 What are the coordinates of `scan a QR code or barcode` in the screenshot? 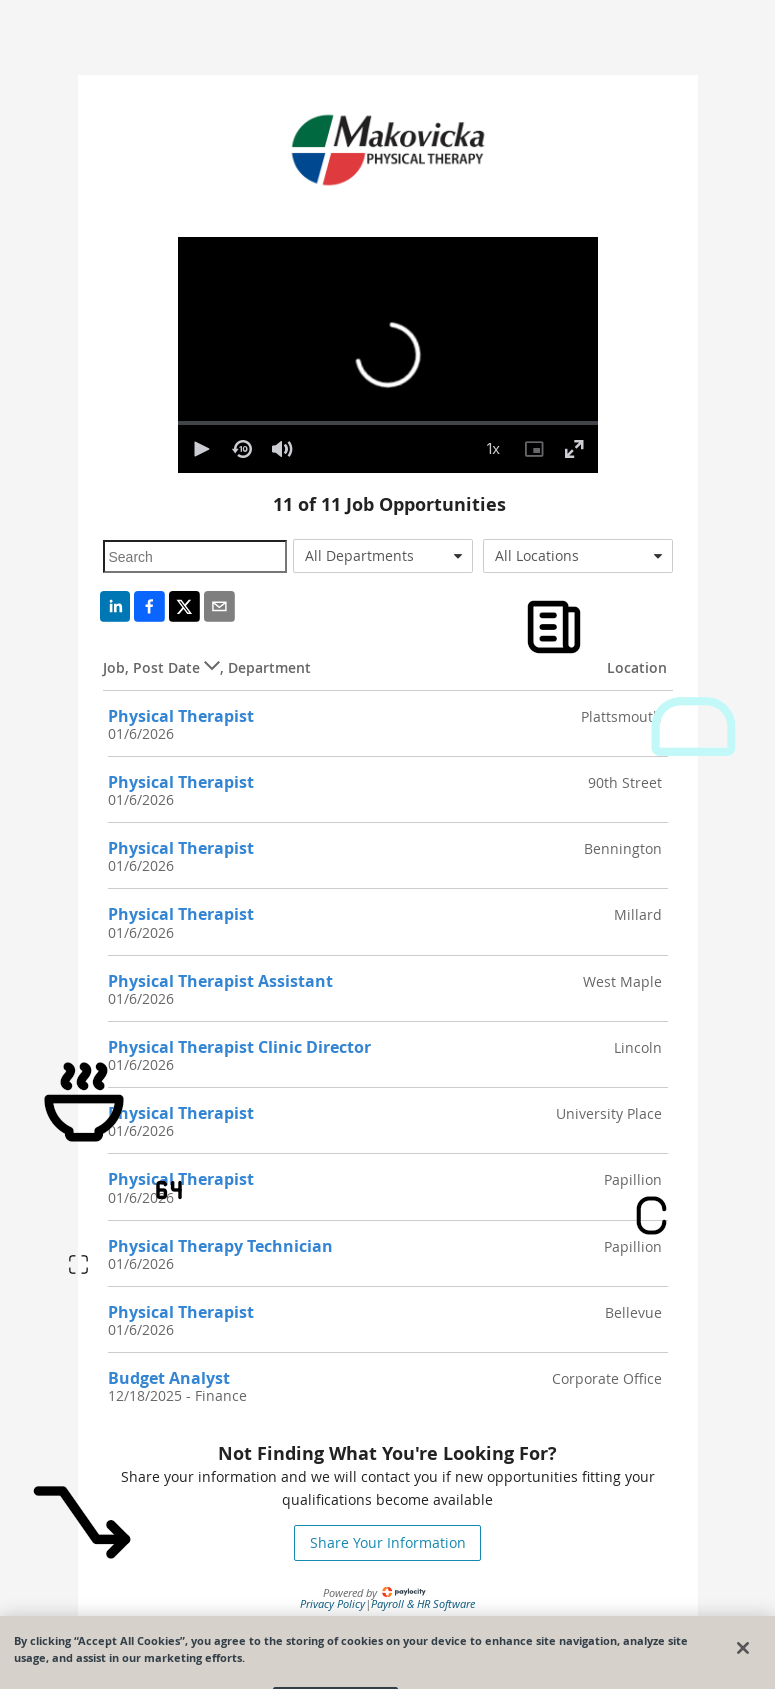 It's located at (78, 1264).